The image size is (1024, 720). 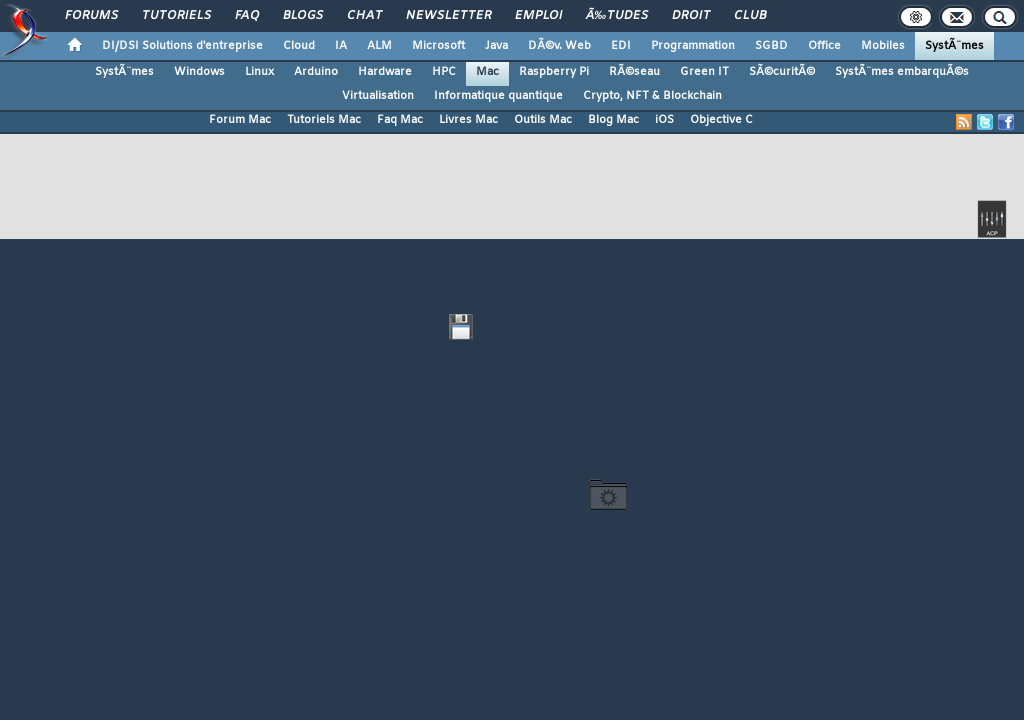 I want to click on access smart folder with automated mail rules, so click(x=608, y=494).